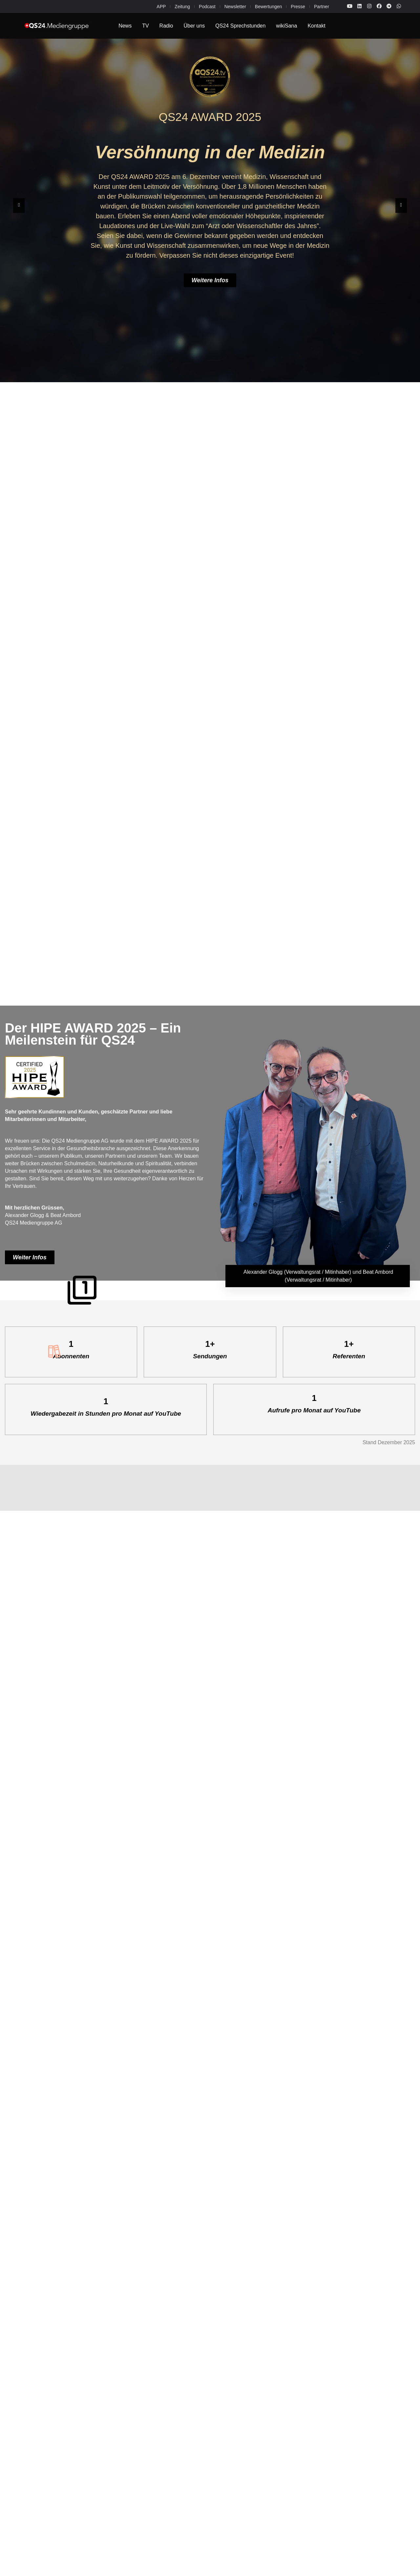 This screenshot has width=420, height=2576. What do you see at coordinates (82, 1290) in the screenshot?
I see `indicates first item in a numbered series or gallery` at bounding box center [82, 1290].